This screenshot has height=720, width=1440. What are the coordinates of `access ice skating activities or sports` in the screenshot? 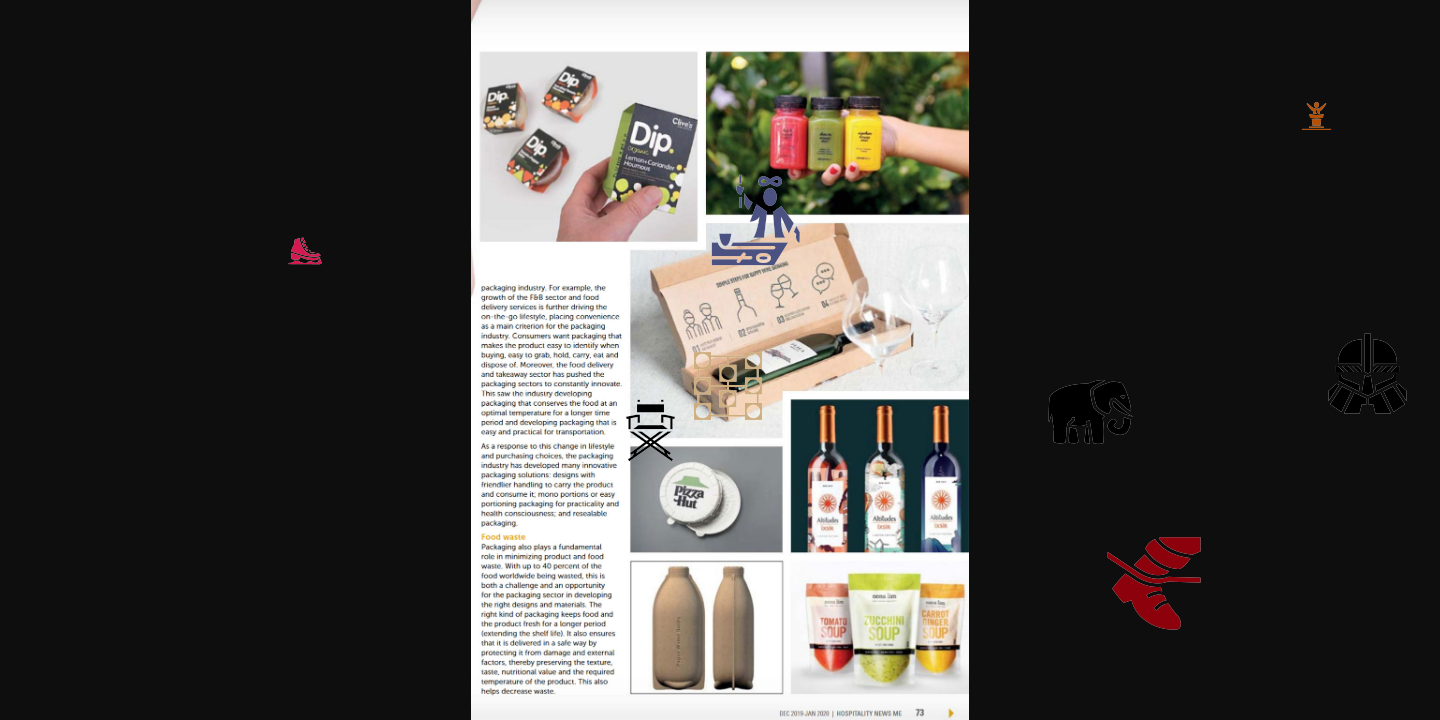 It's located at (305, 251).